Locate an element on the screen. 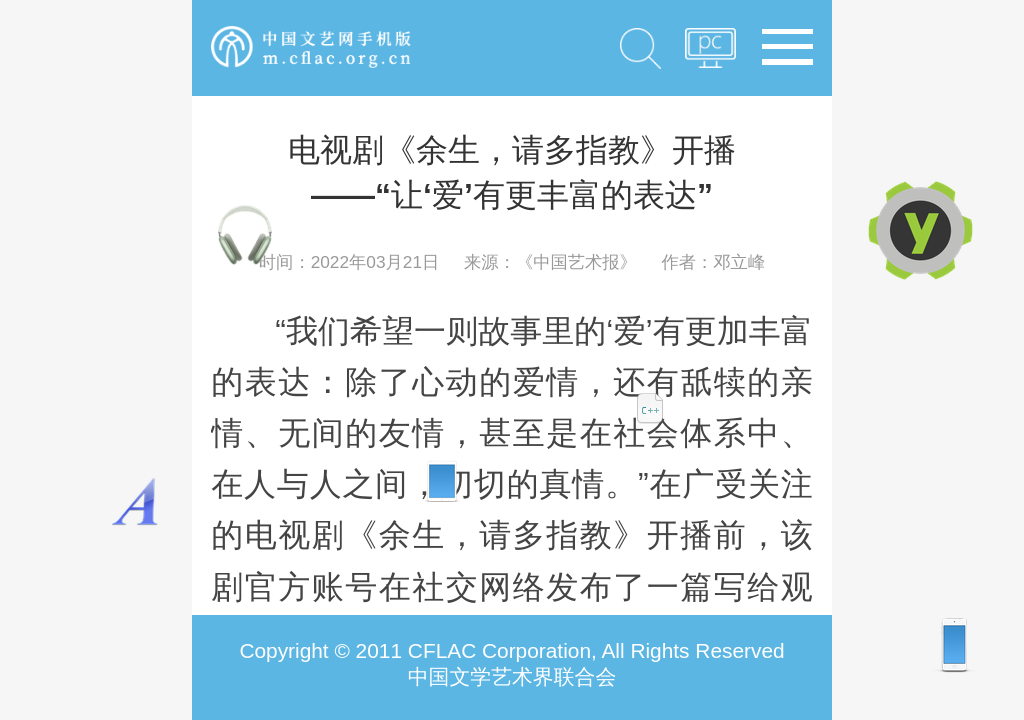 Image resolution: width=1024 pixels, height=720 pixels. bluetooth headphones connected successfully is located at coordinates (245, 235).